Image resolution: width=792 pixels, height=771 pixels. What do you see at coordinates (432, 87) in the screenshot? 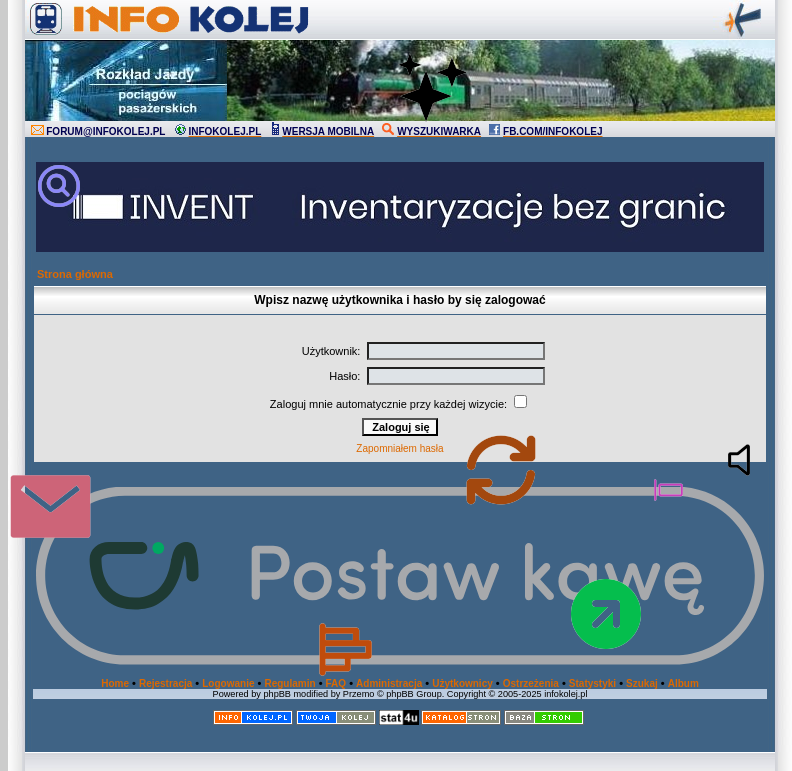
I see `indicates AI-generated or enhanced content` at bounding box center [432, 87].